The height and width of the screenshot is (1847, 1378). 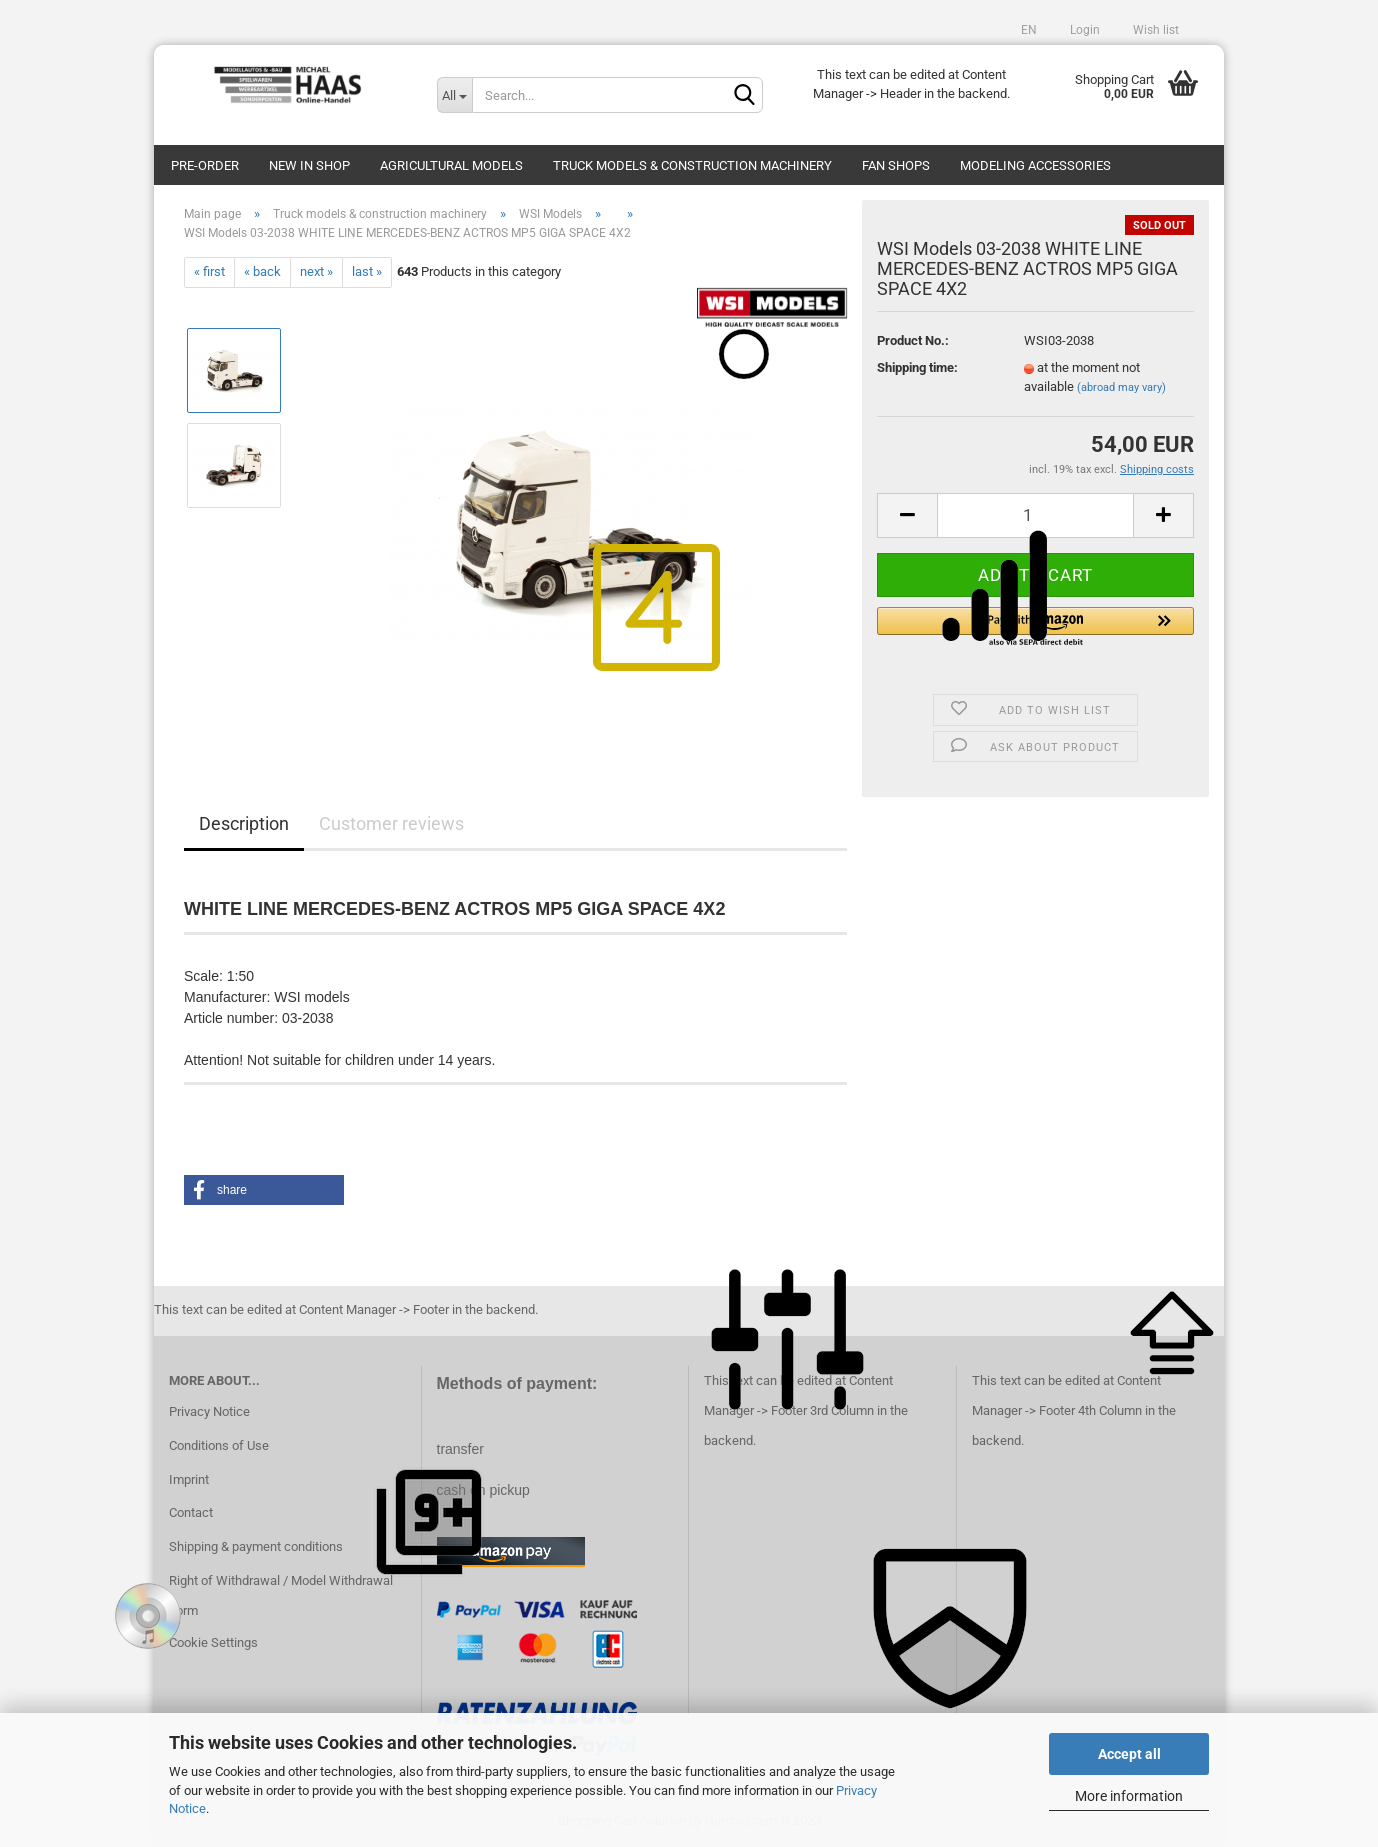 What do you see at coordinates (1172, 1336) in the screenshot?
I see `upload file or content` at bounding box center [1172, 1336].